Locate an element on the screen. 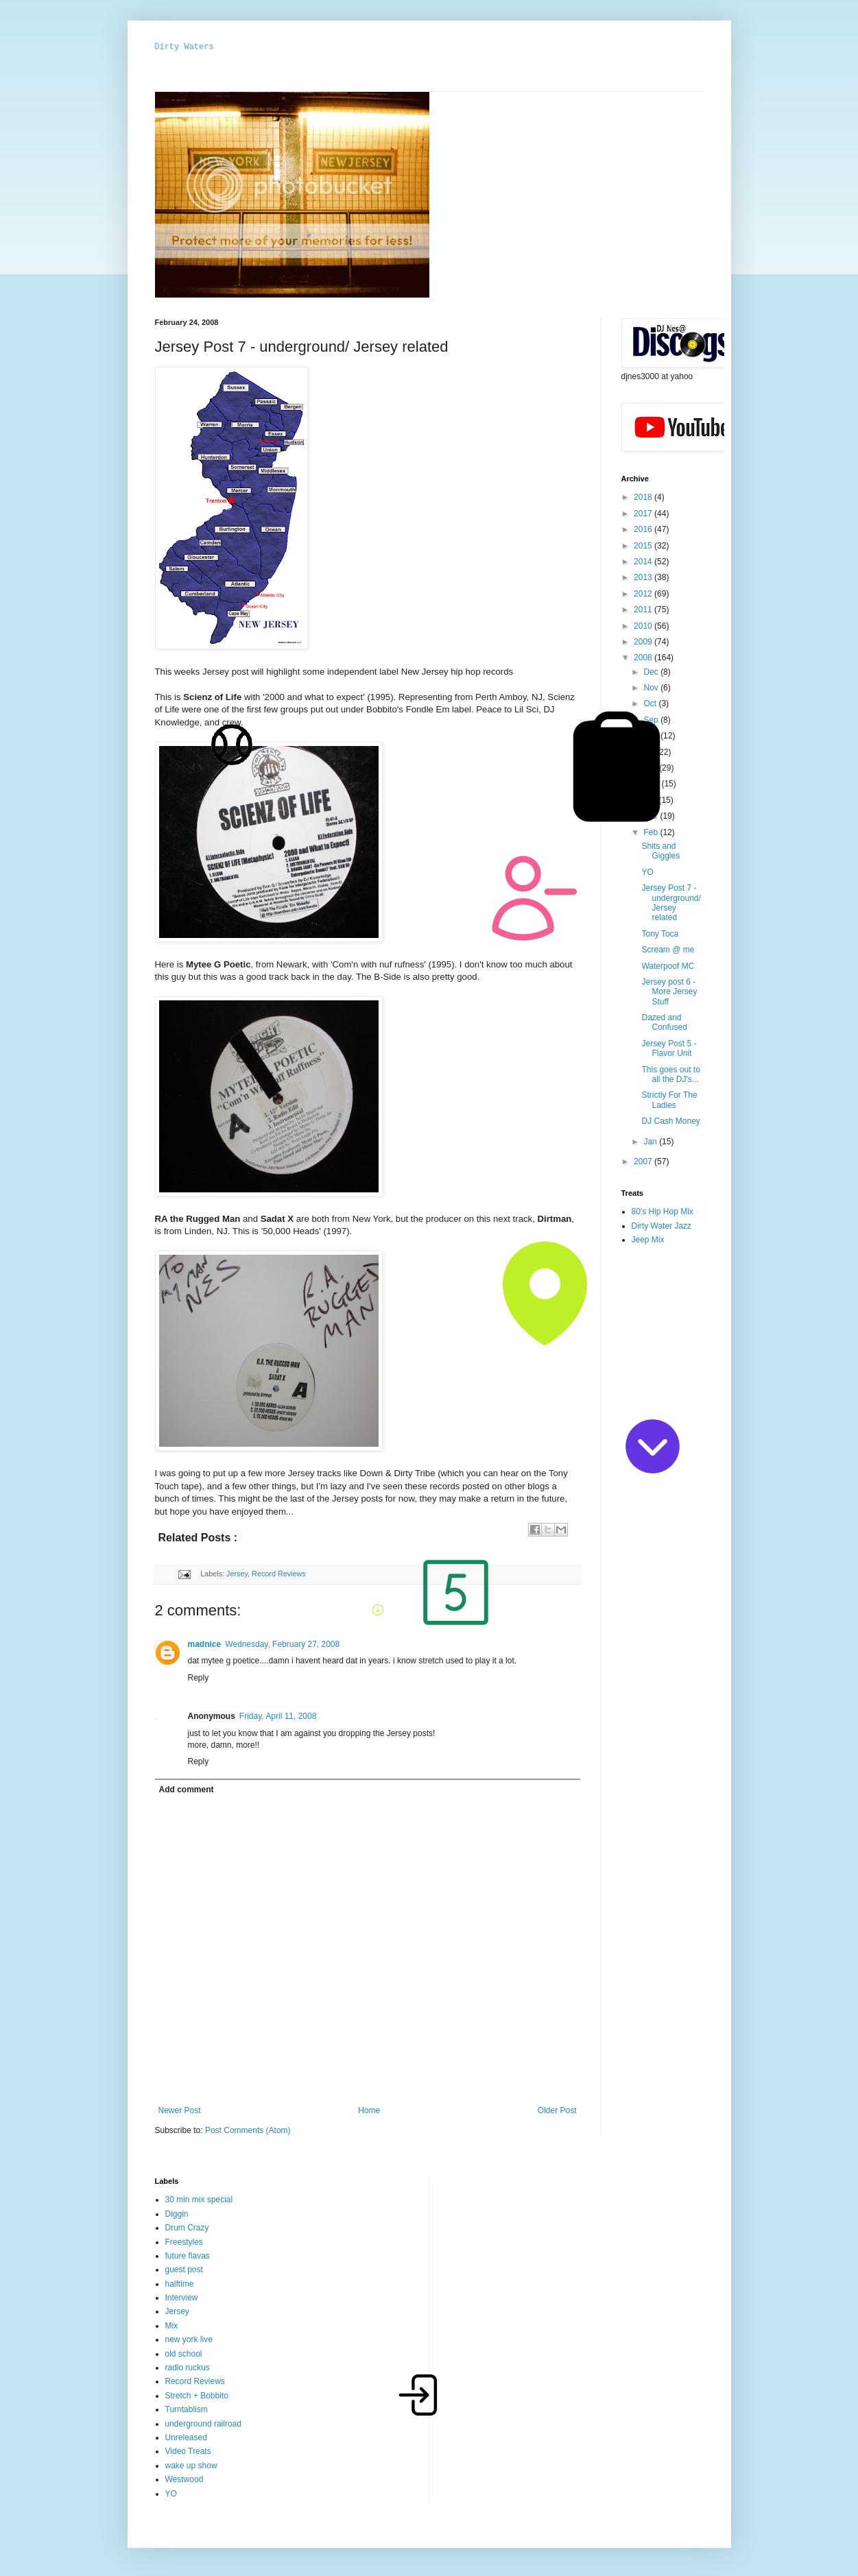  log in to your account is located at coordinates (421, 2395).